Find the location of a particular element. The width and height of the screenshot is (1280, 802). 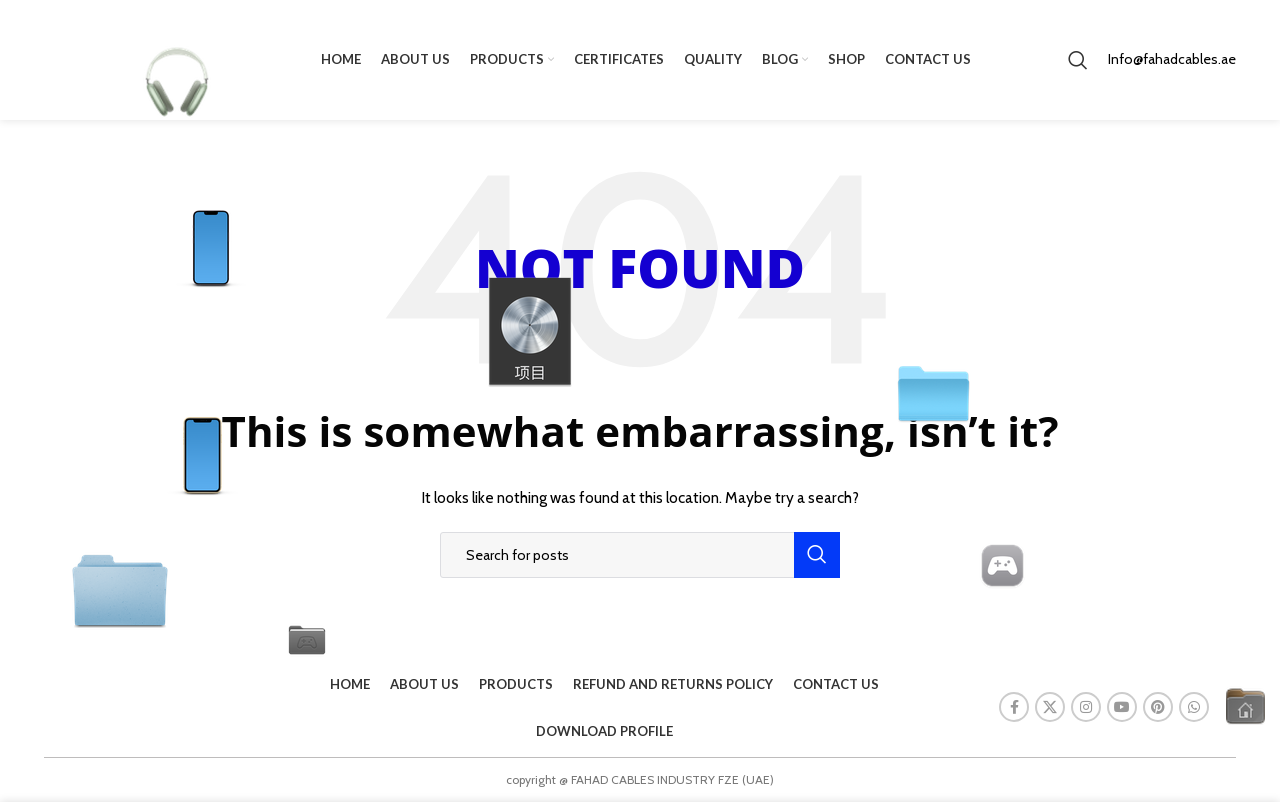

indicates a connected iPhone device is located at coordinates (211, 249).